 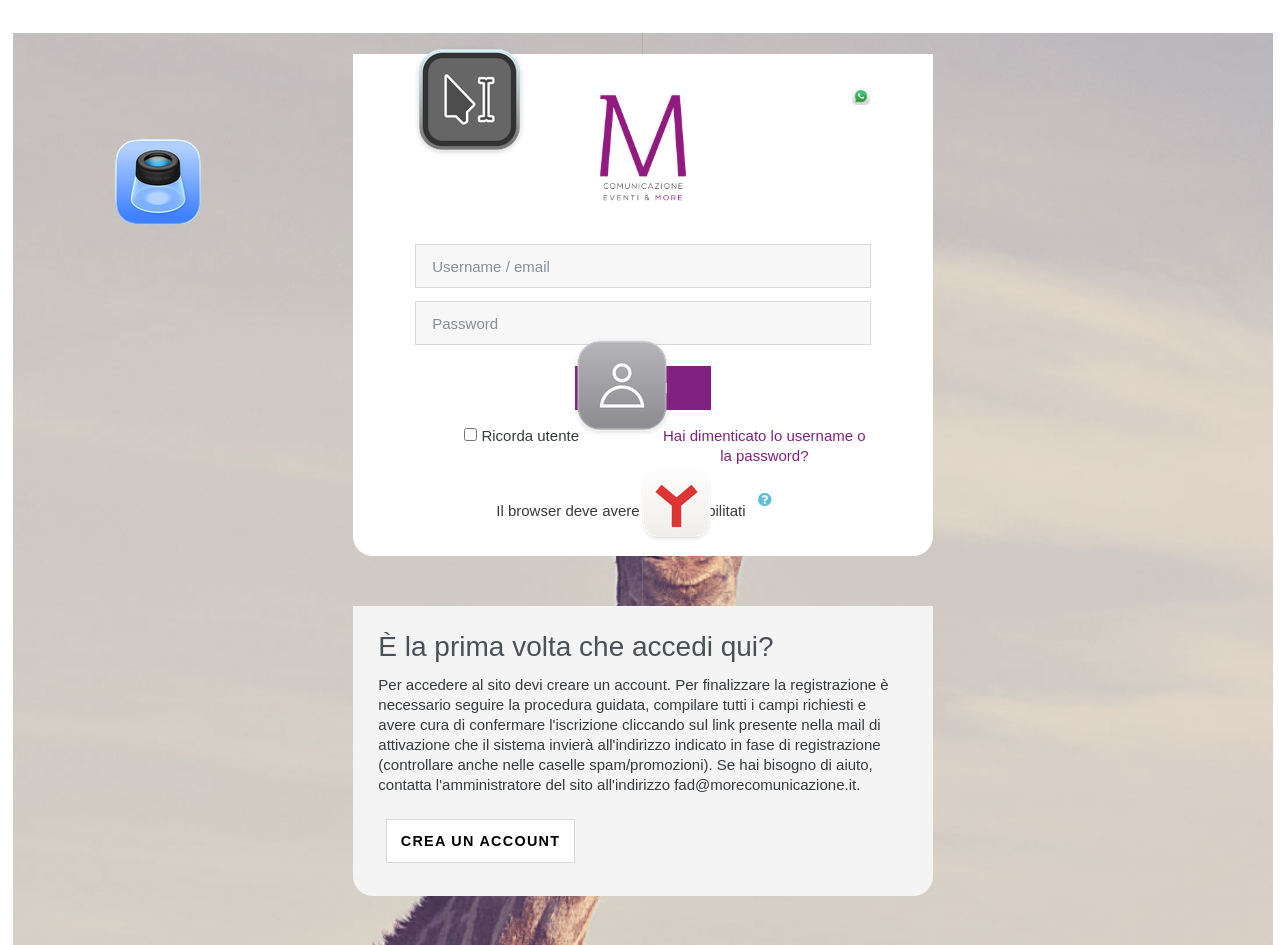 What do you see at coordinates (622, 387) in the screenshot?
I see `configure LDAP directory service settings` at bounding box center [622, 387].